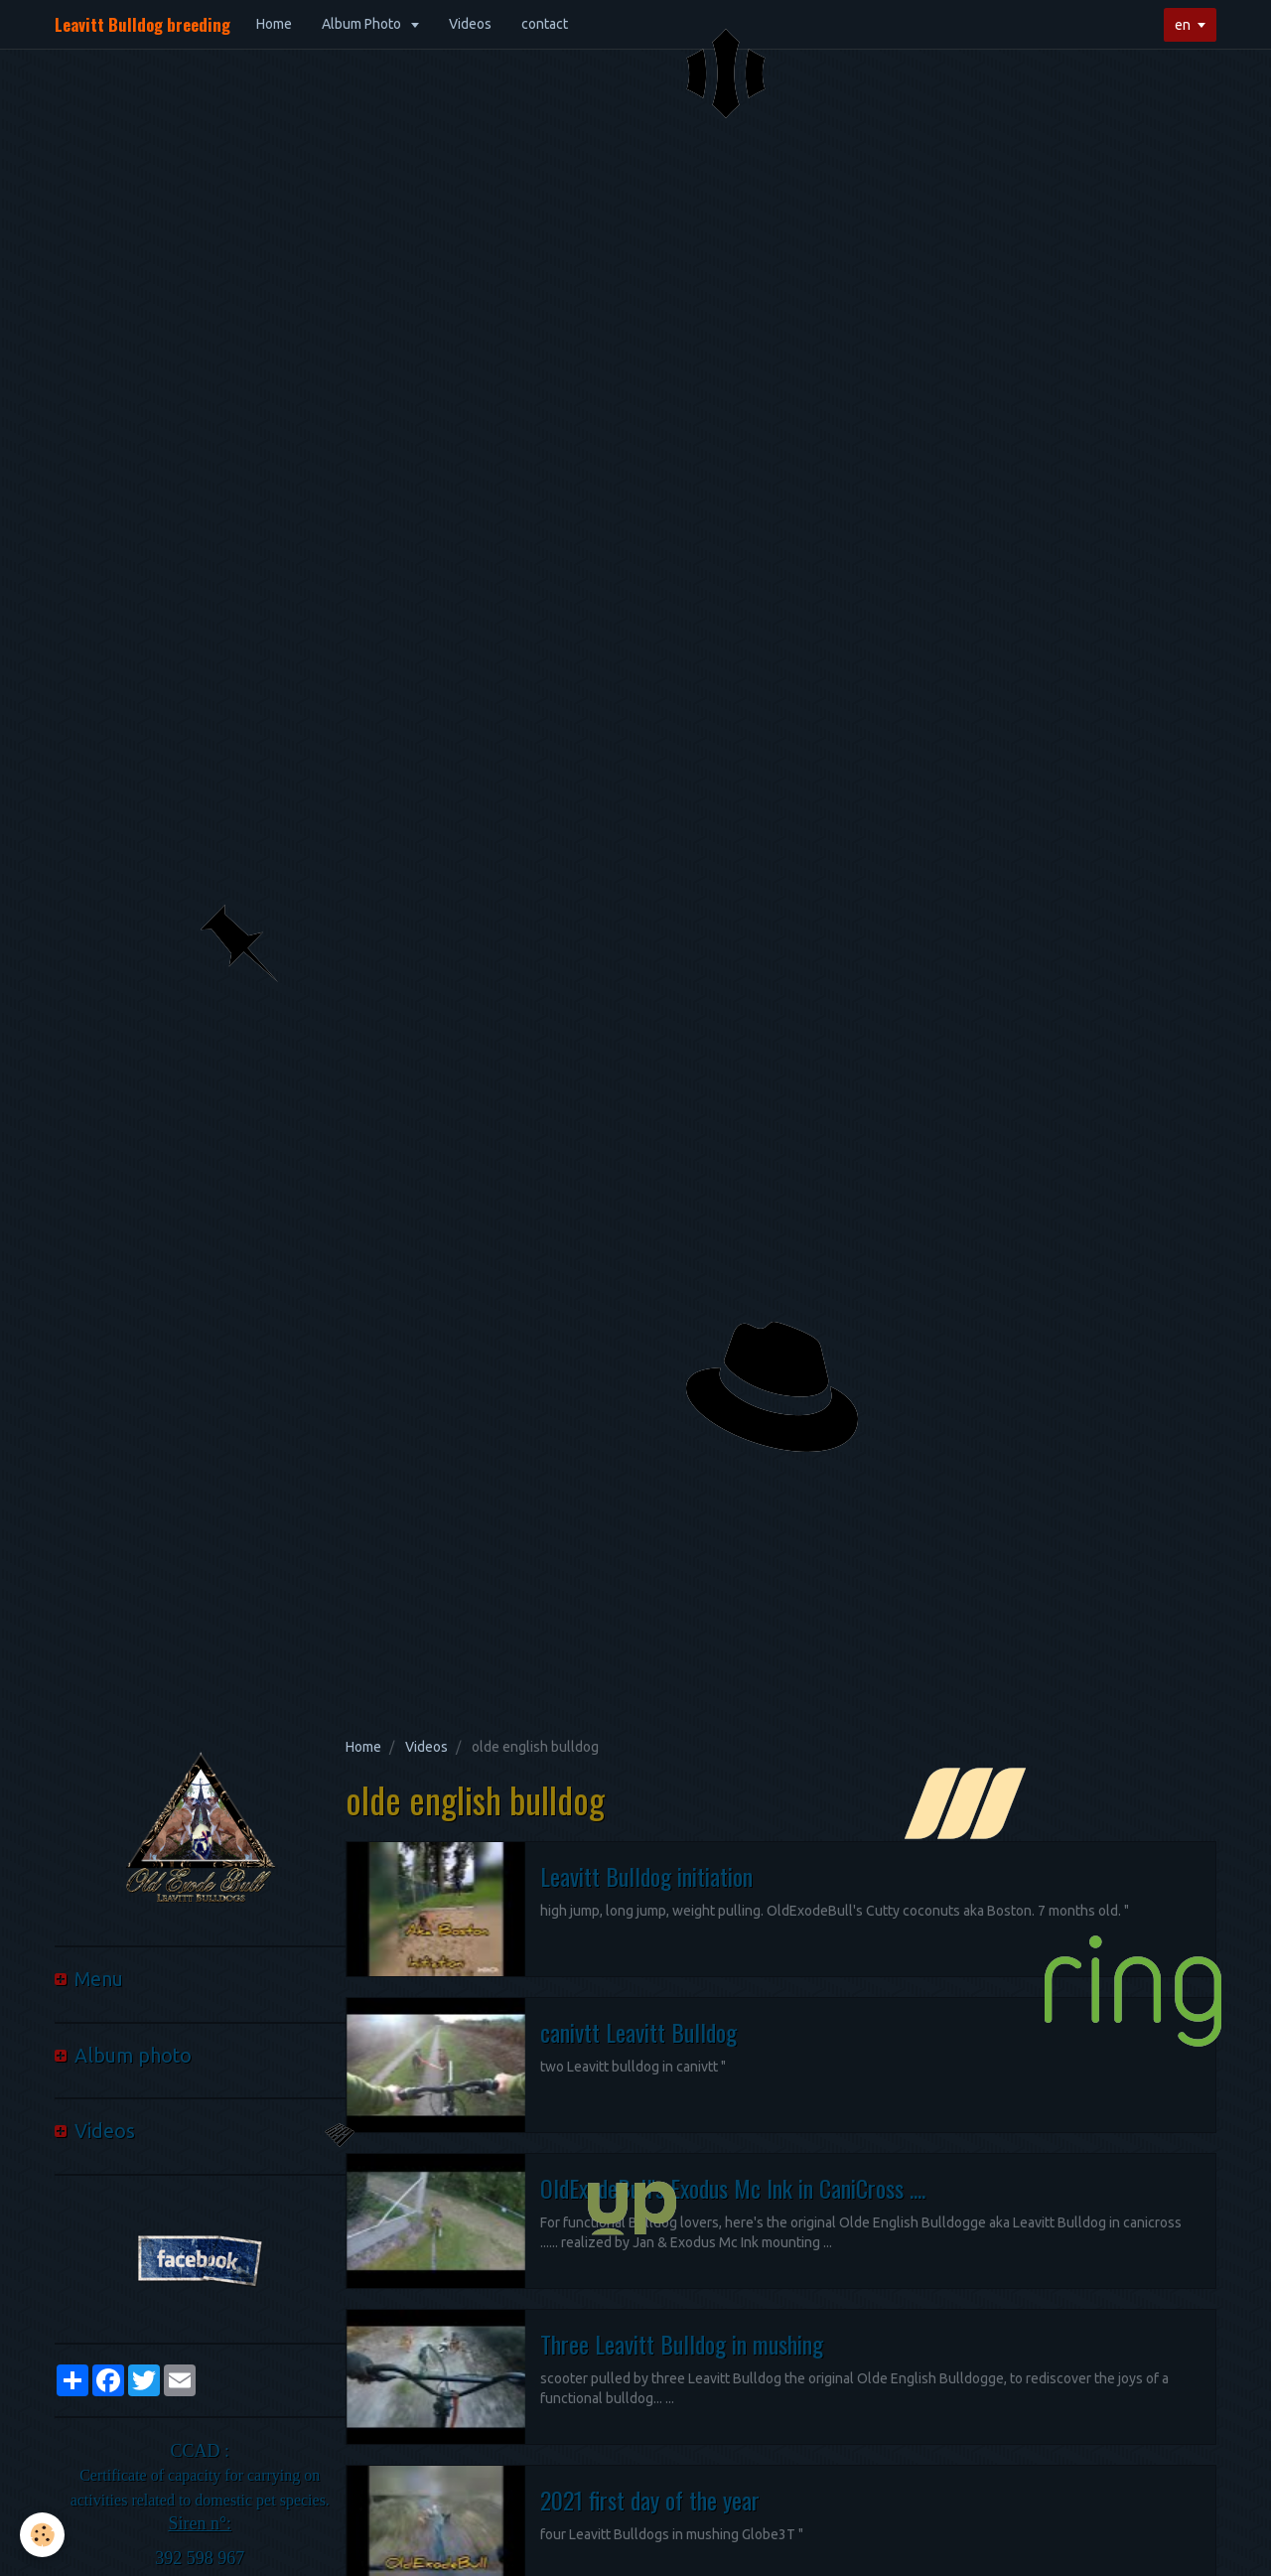 The image size is (1271, 2576). I want to click on Apache Parquet logo, so click(340, 2135).